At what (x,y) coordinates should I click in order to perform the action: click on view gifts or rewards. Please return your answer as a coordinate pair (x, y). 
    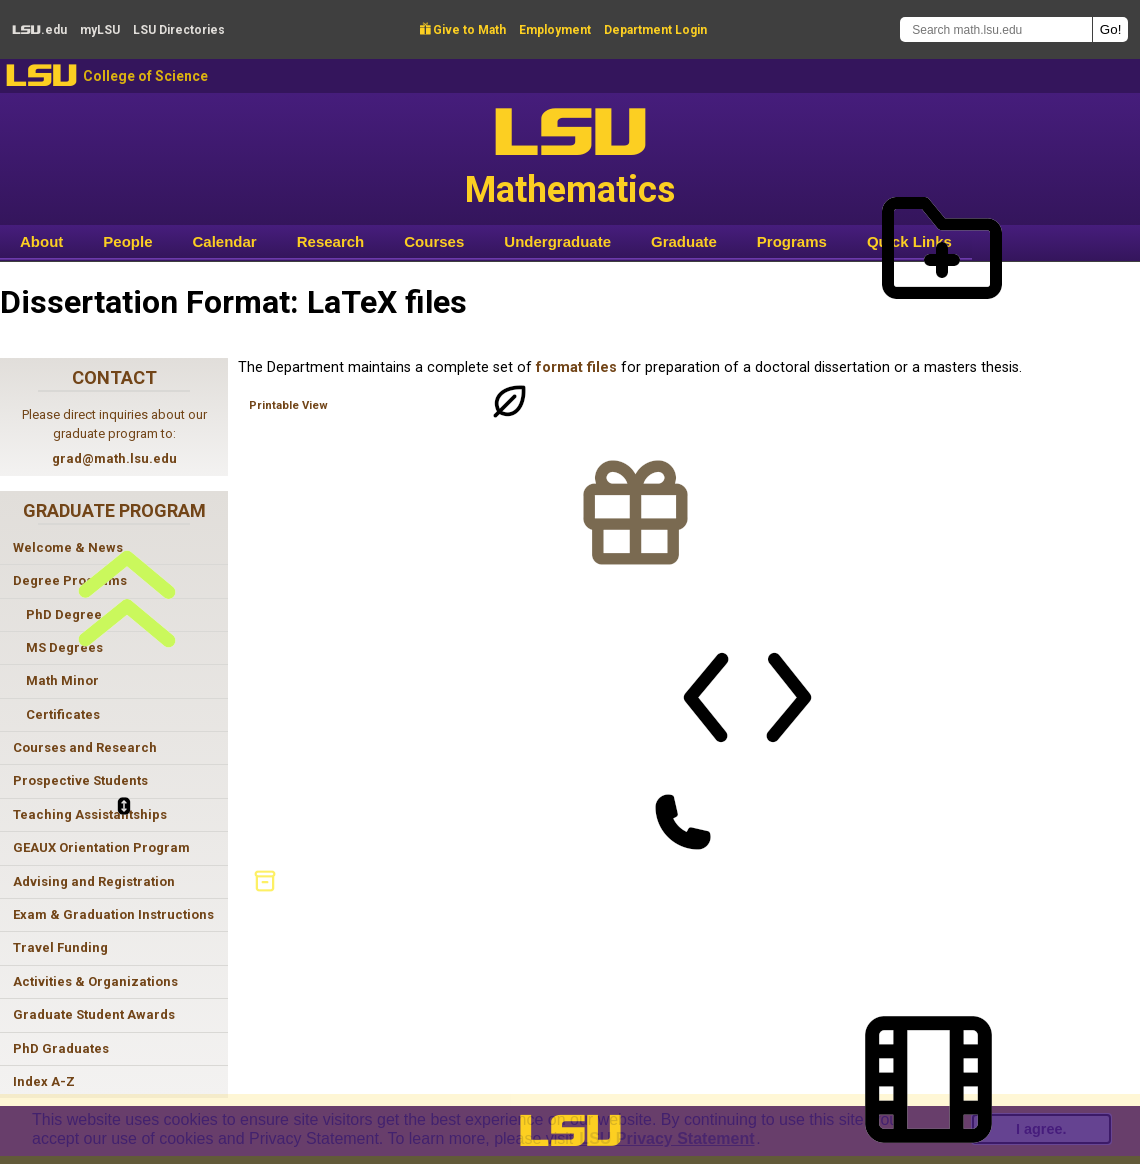
    Looking at the image, I should click on (635, 512).